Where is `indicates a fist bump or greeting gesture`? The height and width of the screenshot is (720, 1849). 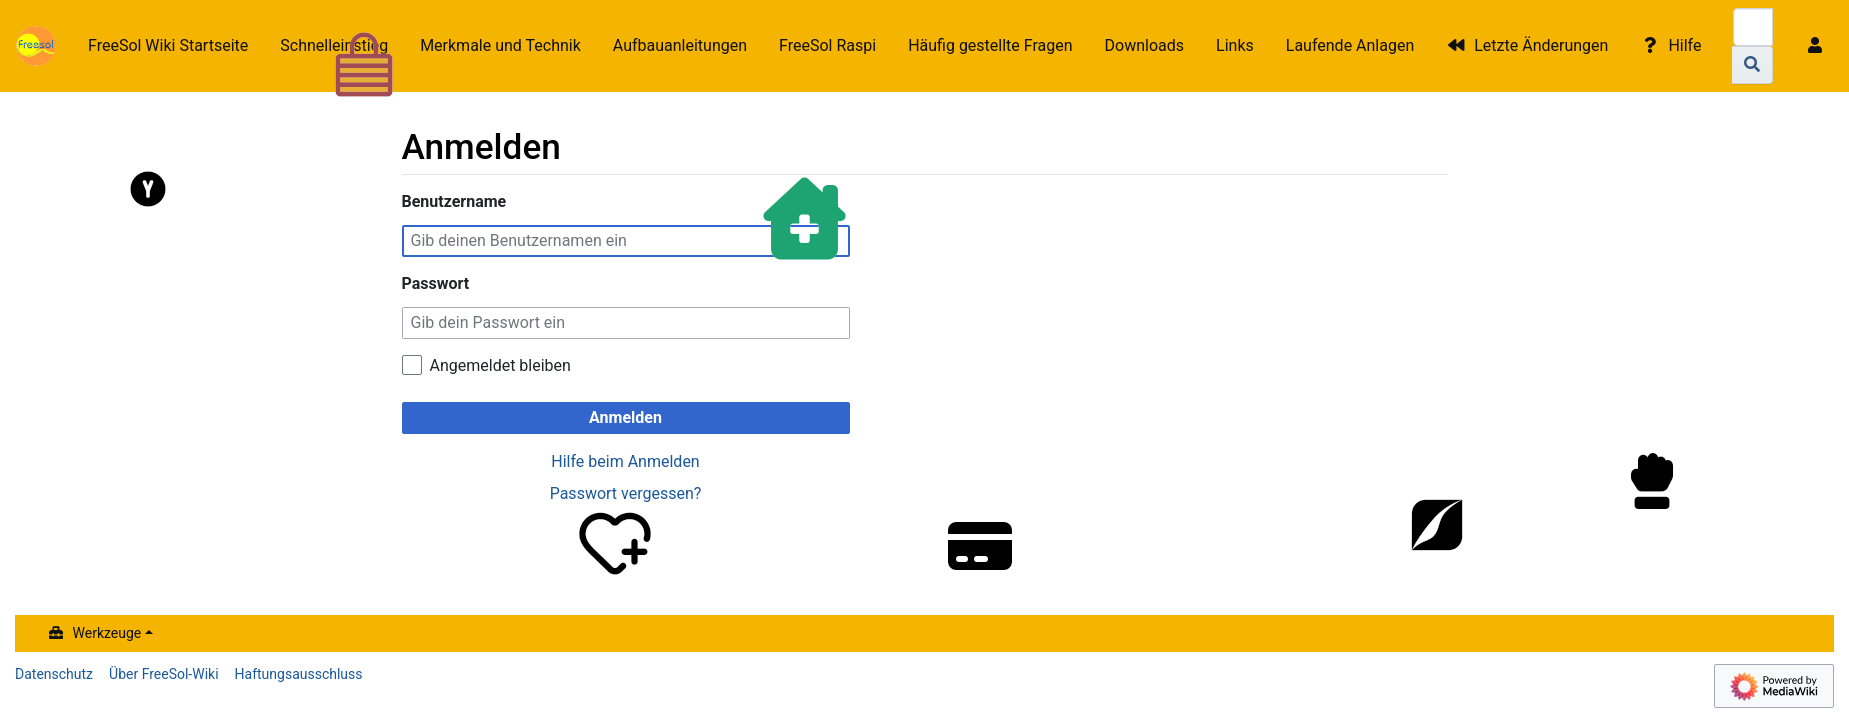
indicates a fist bump or greeting gesture is located at coordinates (1652, 481).